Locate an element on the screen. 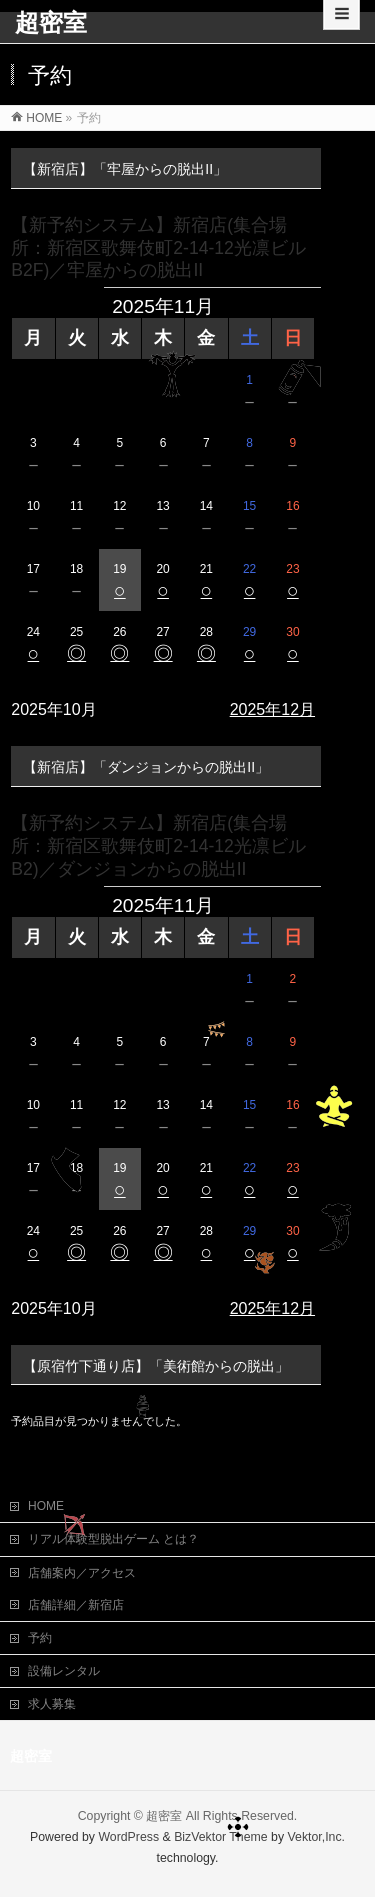  indicates a celebration or event is located at coordinates (216, 1029).